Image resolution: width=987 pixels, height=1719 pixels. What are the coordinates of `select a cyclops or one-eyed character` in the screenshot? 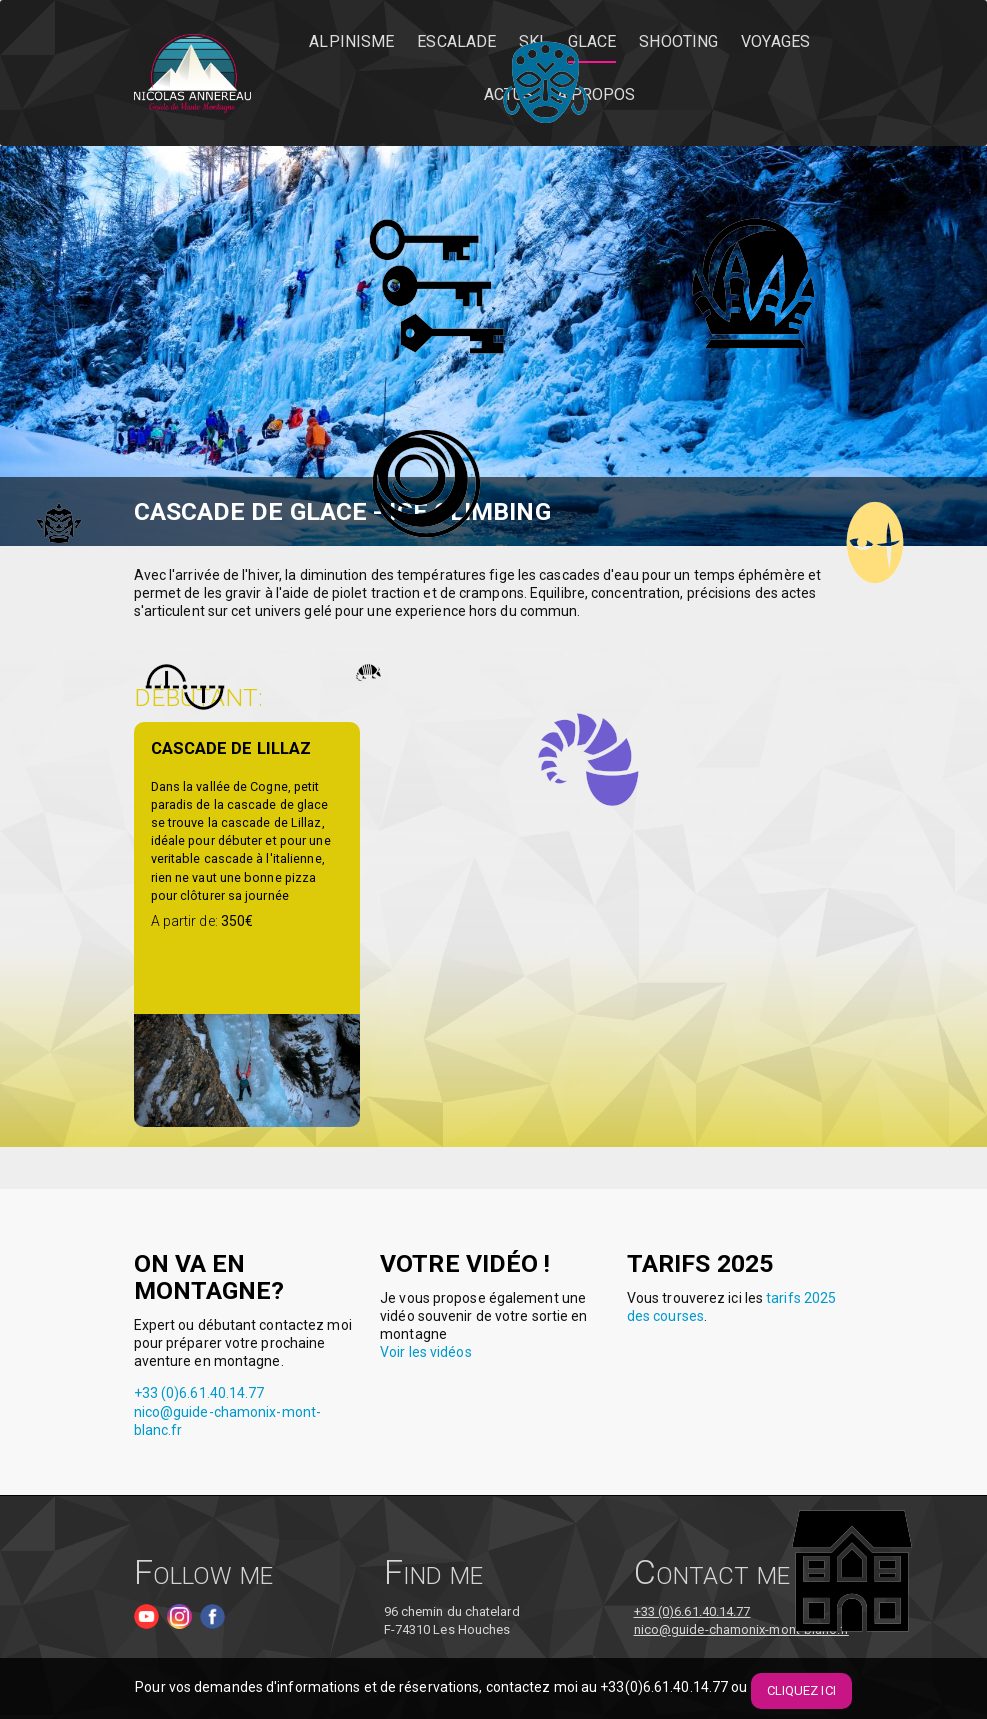 It's located at (875, 542).